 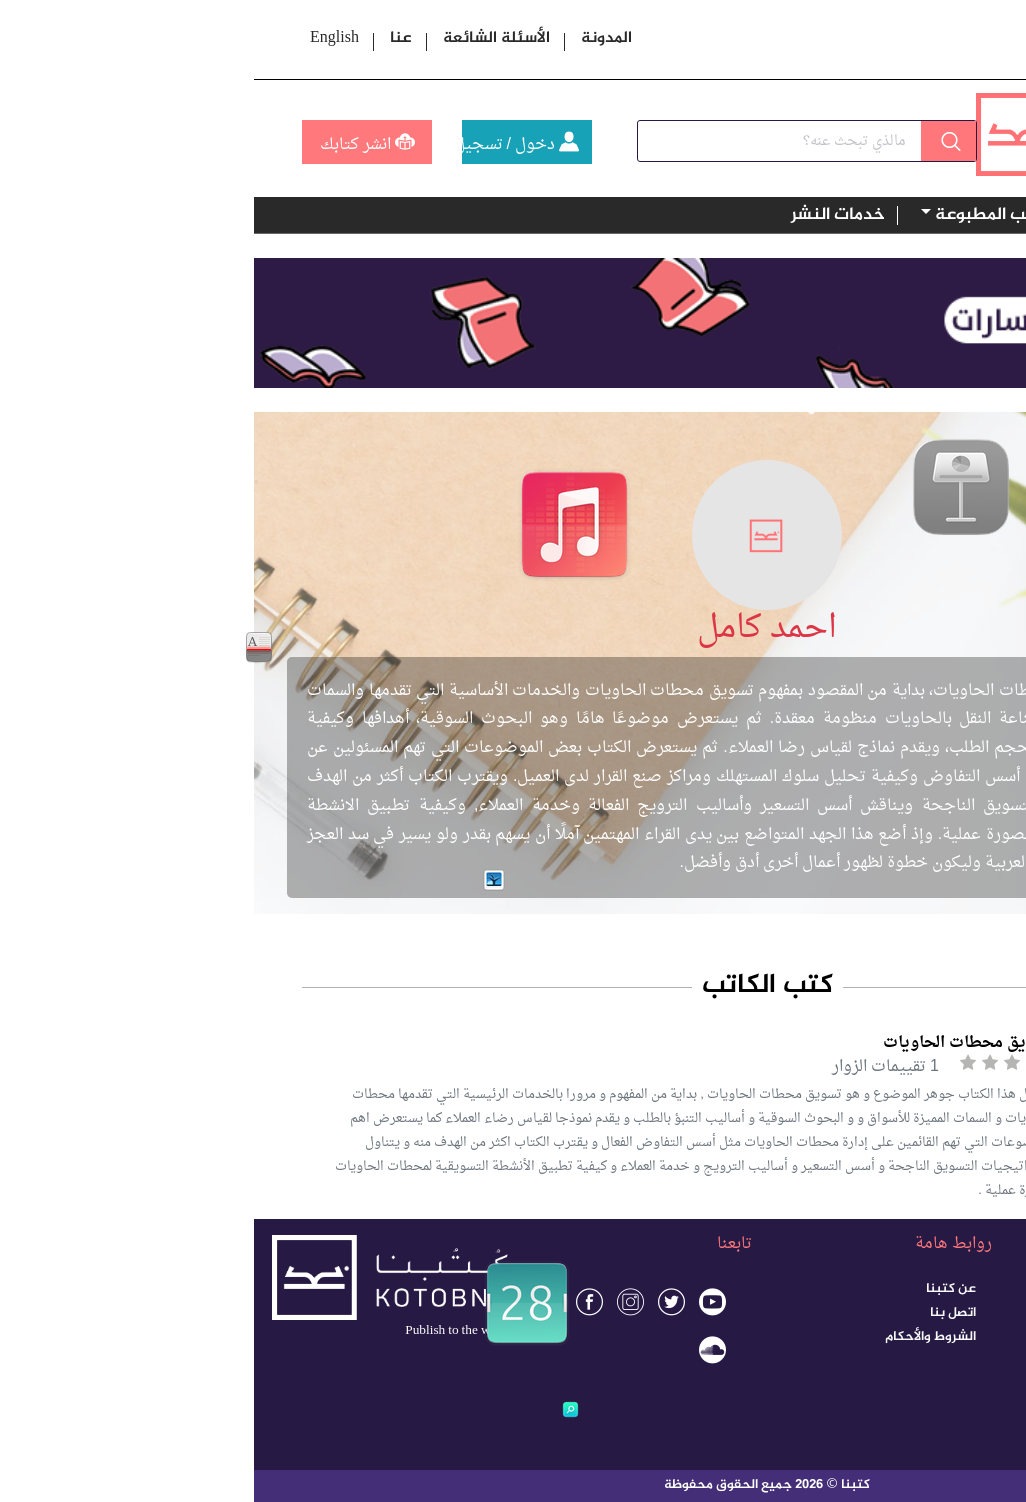 I want to click on open system log viewer, so click(x=570, y=1409).